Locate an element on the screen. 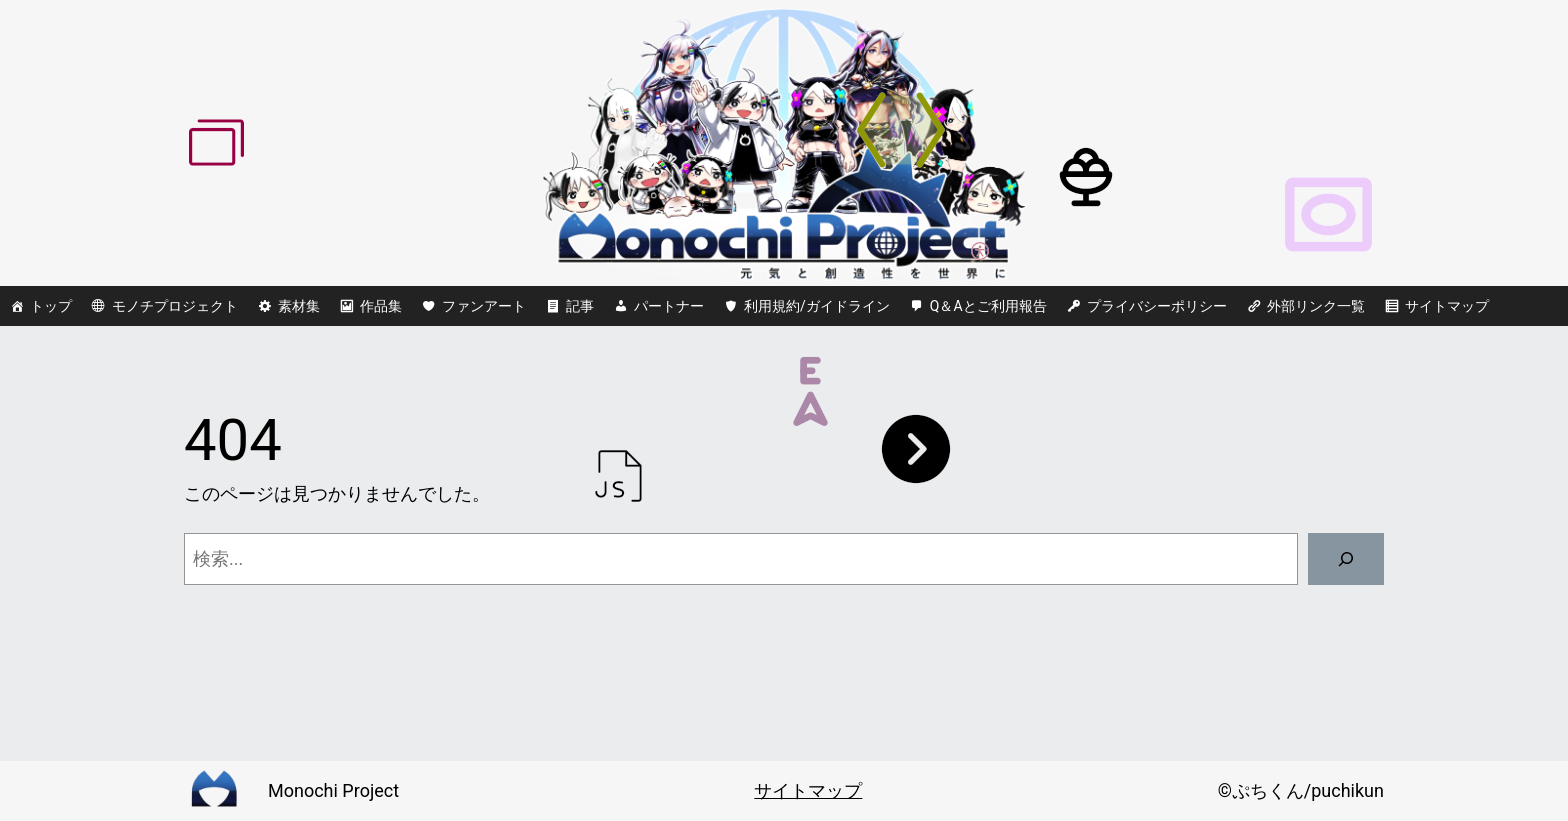 The width and height of the screenshot is (1568, 821). view user profile is located at coordinates (980, 251).